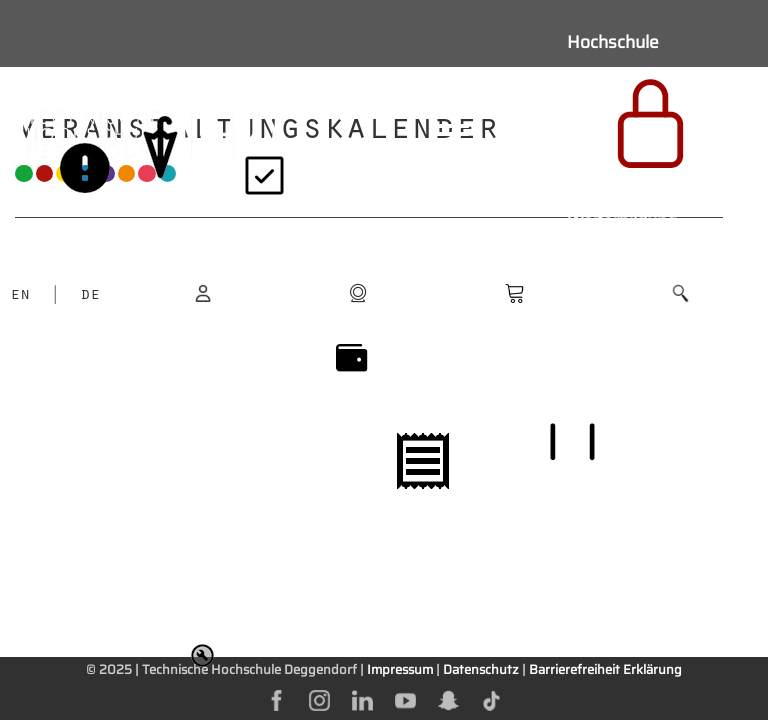  What do you see at coordinates (202, 655) in the screenshot?
I see `access settings or configuration options` at bounding box center [202, 655].